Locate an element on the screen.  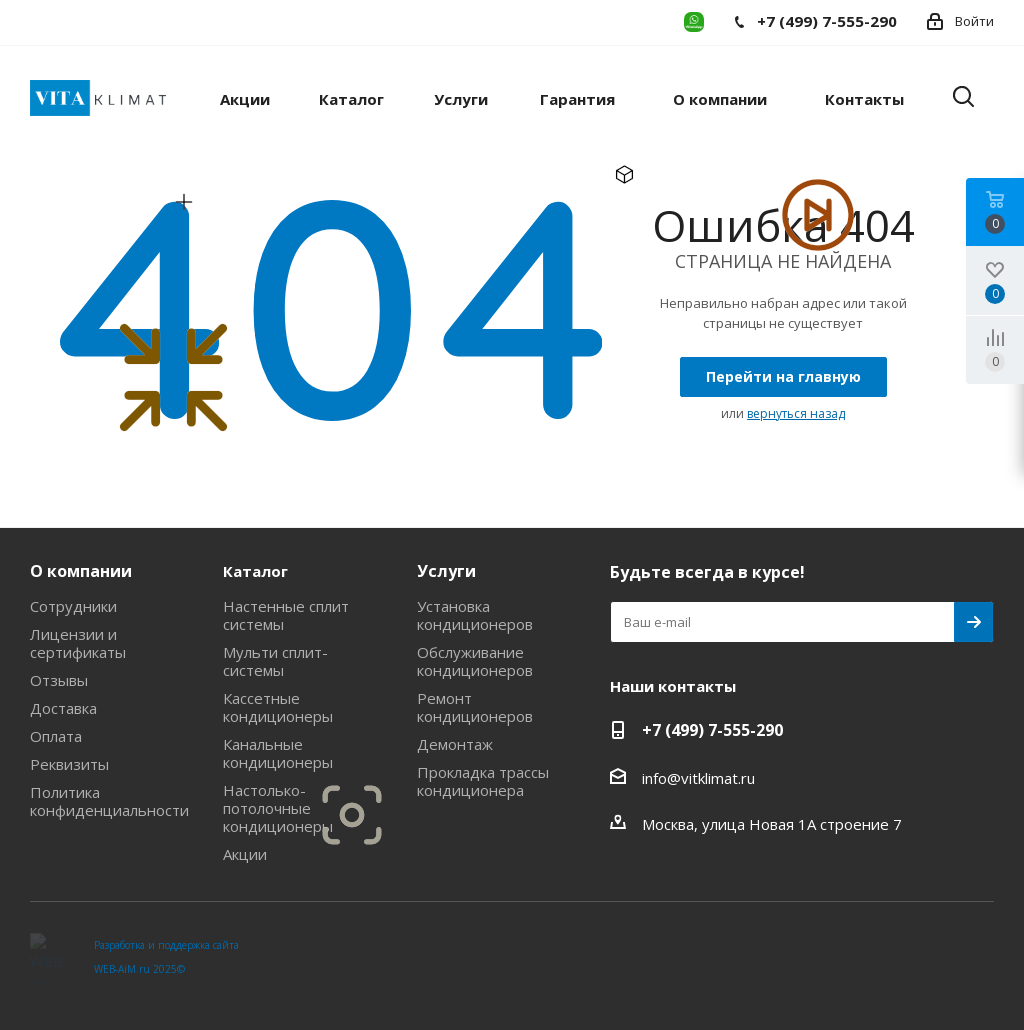
skip to the next track or media item is located at coordinates (818, 215).